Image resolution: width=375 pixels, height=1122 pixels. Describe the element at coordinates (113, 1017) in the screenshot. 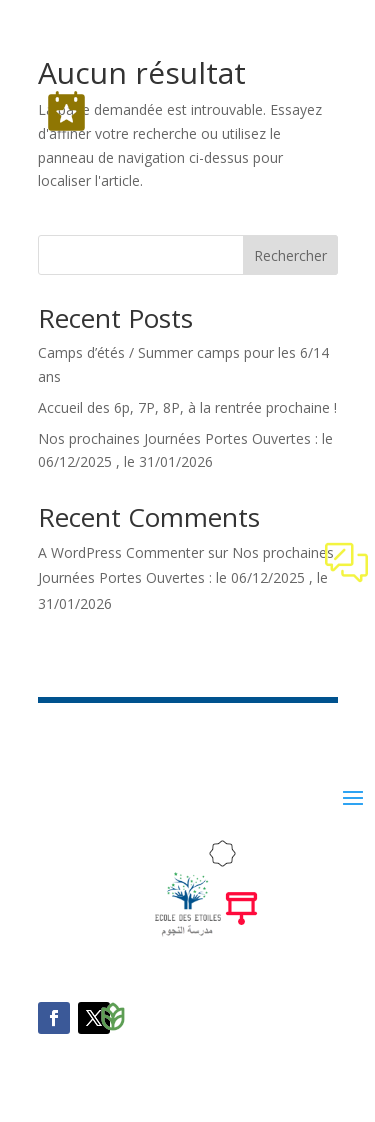

I see `indicates grain or wheat-based ingredients` at that location.